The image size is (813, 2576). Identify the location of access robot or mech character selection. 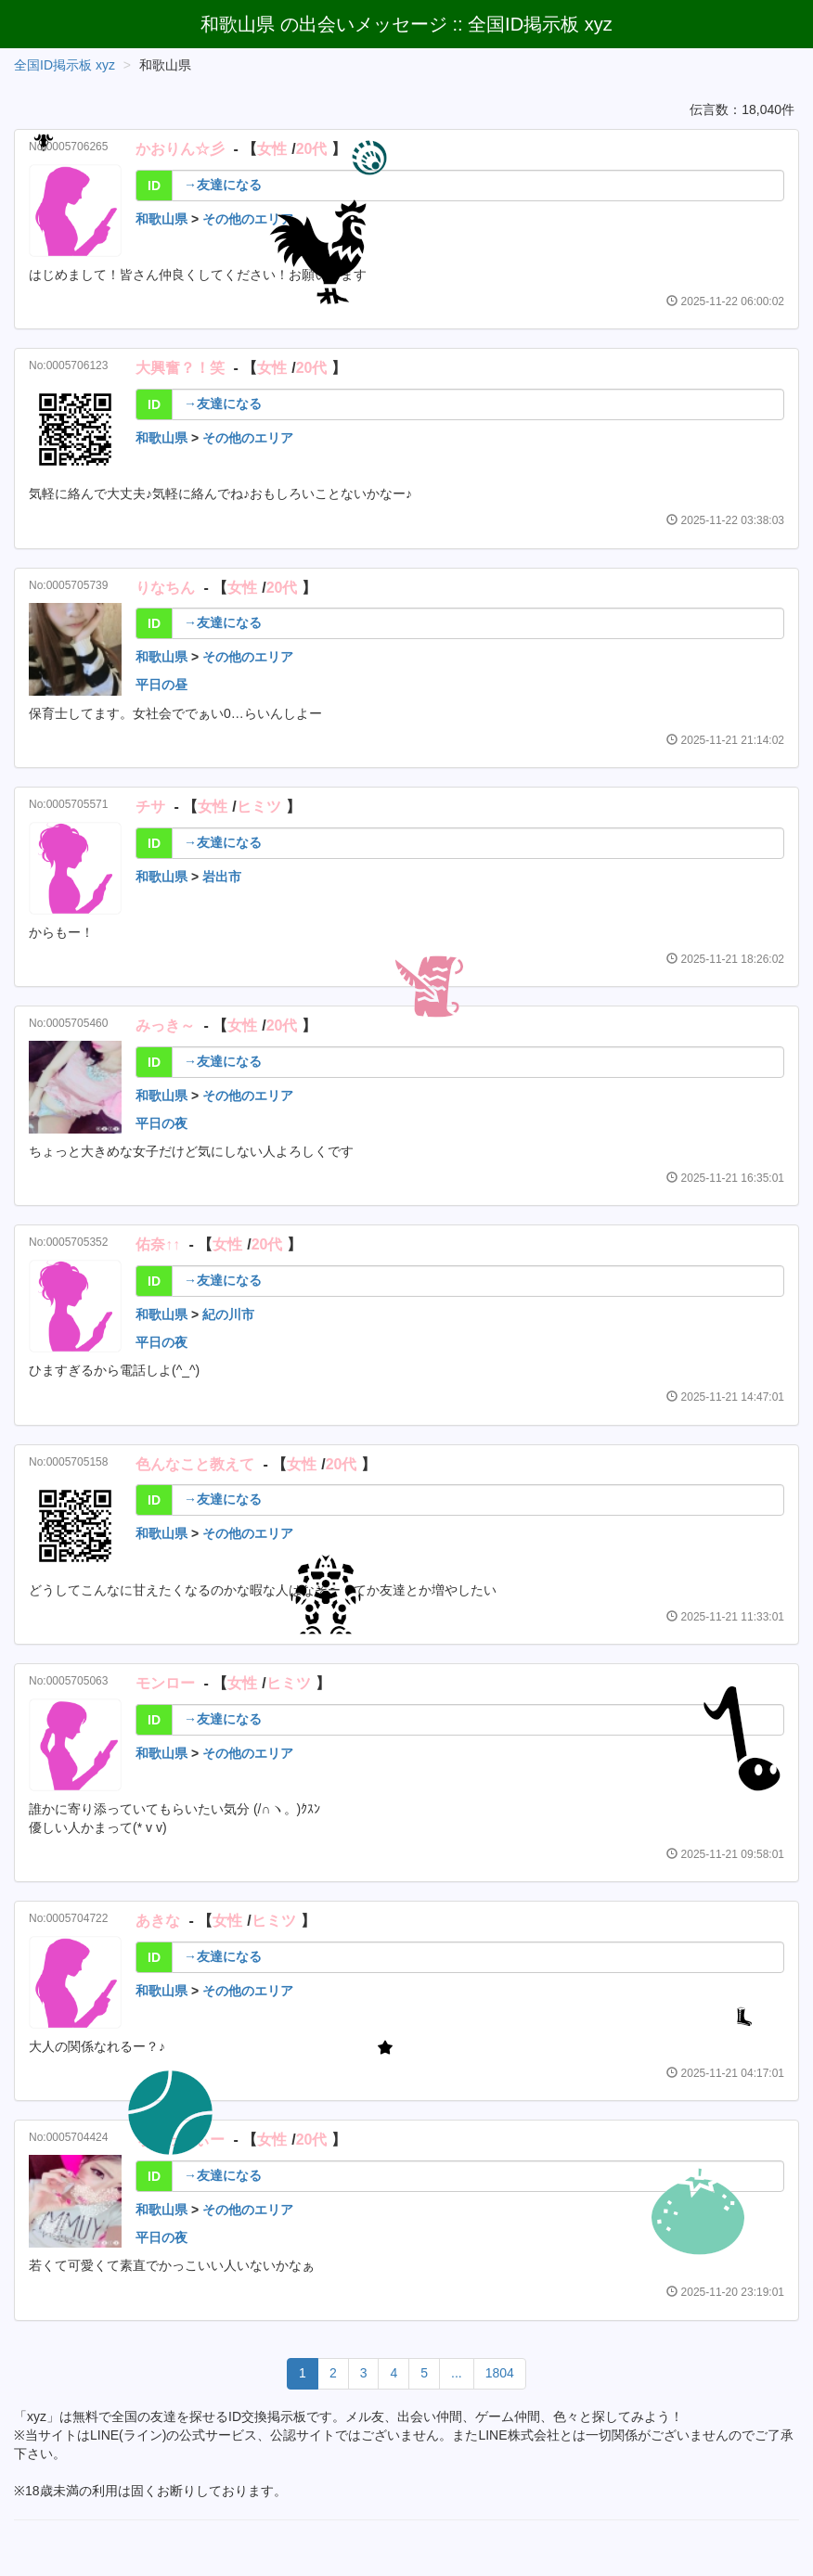
(326, 1595).